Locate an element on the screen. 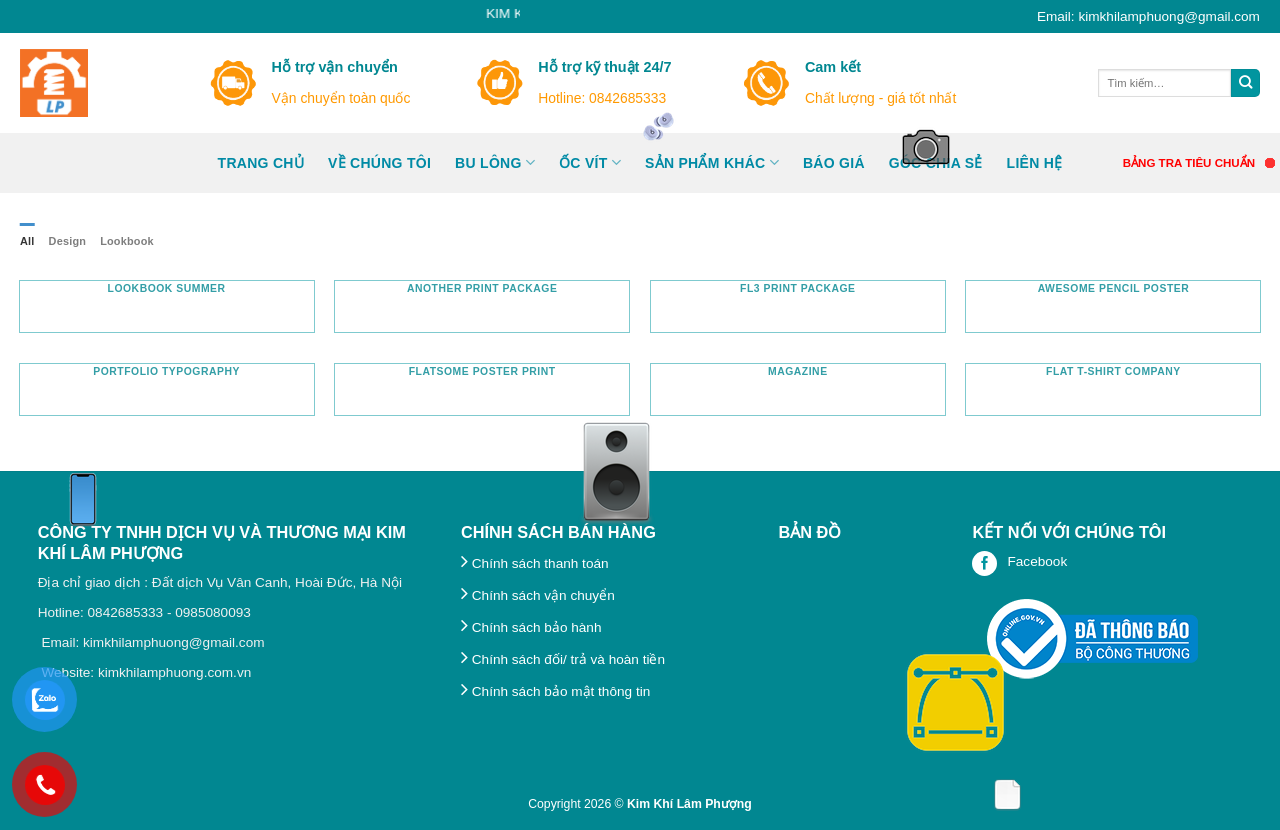 The height and width of the screenshot is (830, 1280). access shape style library in iMovie is located at coordinates (955, 702).